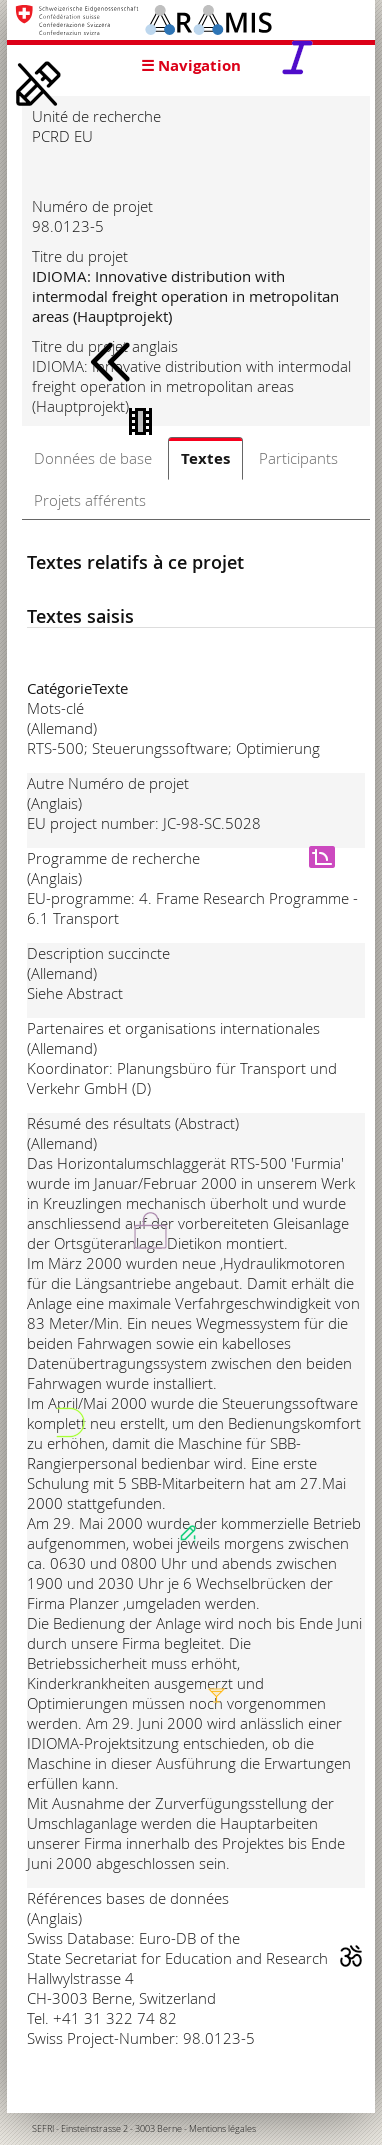 The image size is (382, 2145). Describe the element at coordinates (112, 362) in the screenshot. I see `go back to the beginning` at that location.